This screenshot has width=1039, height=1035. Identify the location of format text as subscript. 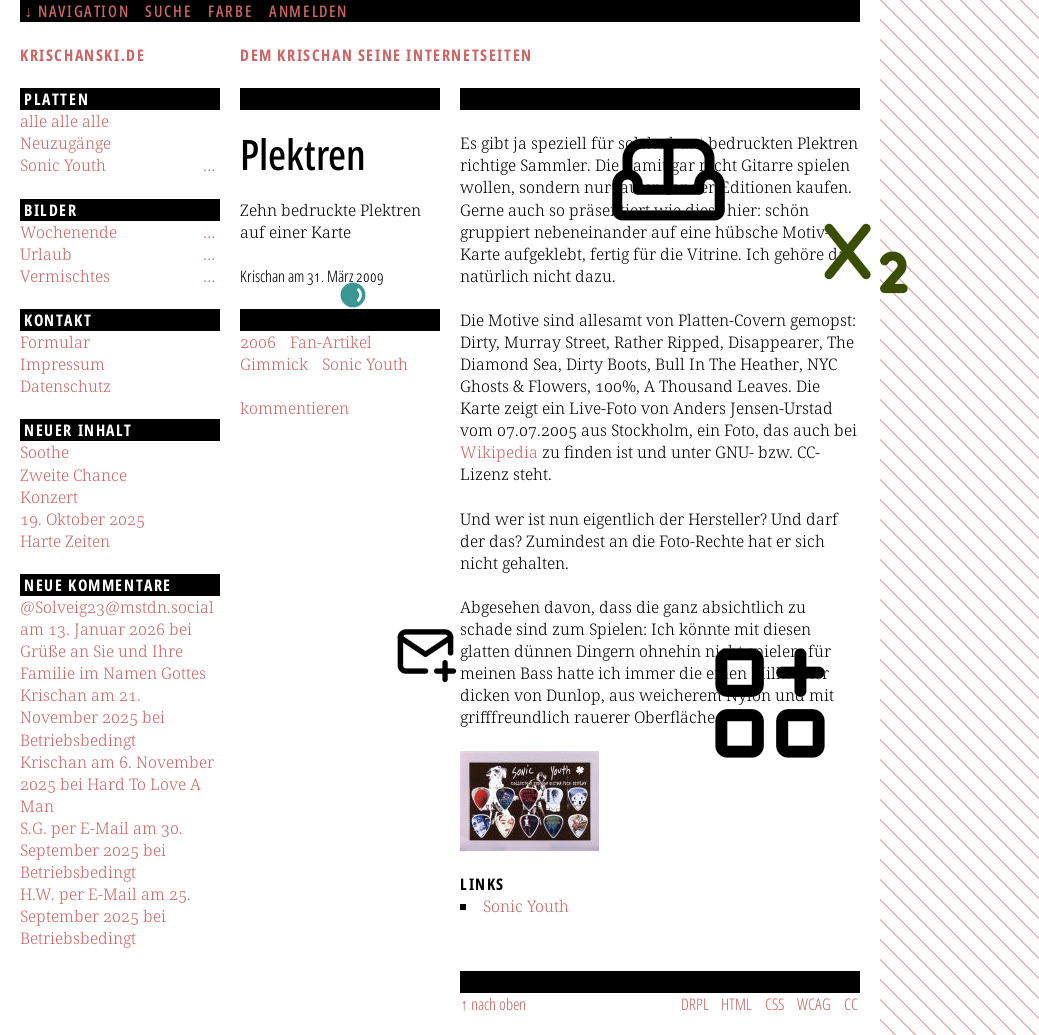
(861, 251).